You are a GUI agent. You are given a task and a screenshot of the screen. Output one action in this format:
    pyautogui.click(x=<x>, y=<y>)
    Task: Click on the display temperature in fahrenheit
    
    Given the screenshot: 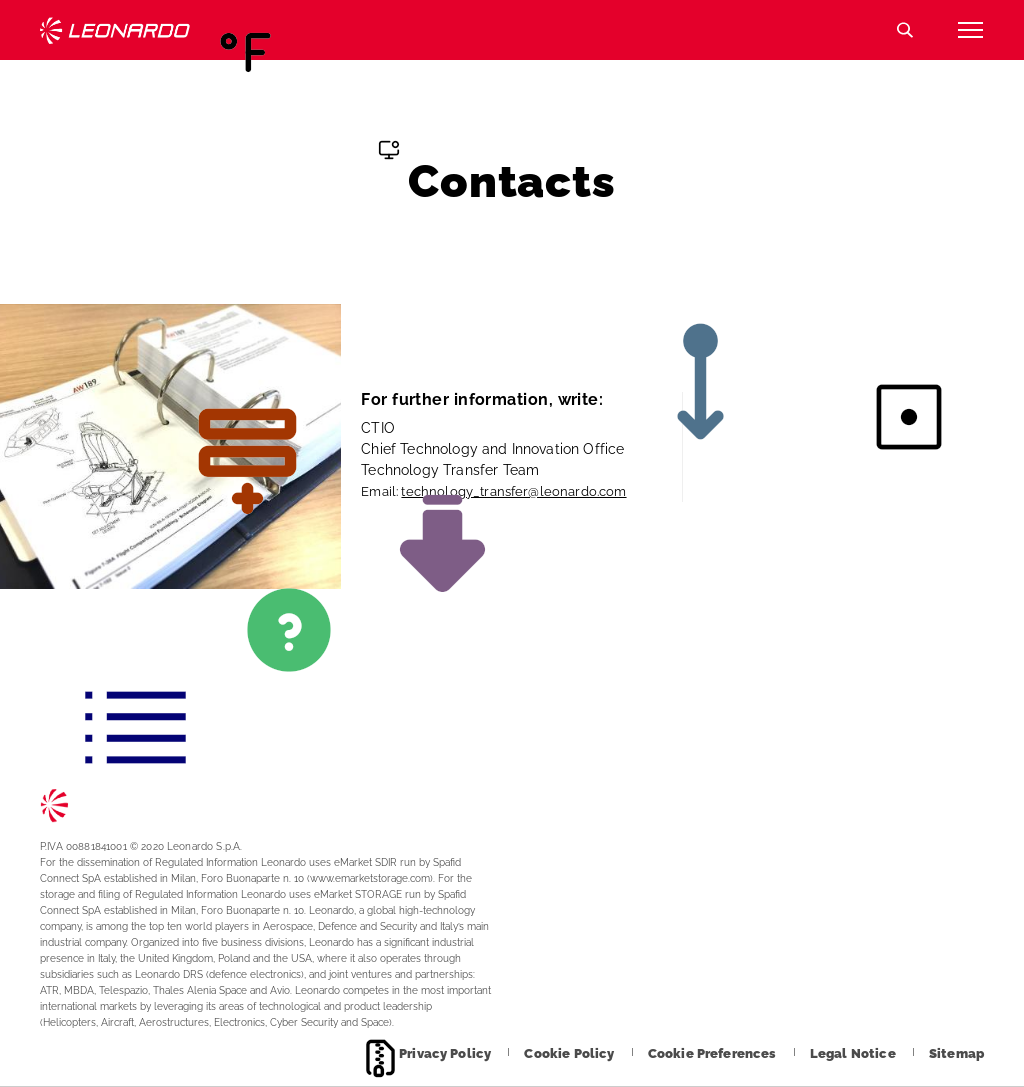 What is the action you would take?
    pyautogui.click(x=245, y=52)
    